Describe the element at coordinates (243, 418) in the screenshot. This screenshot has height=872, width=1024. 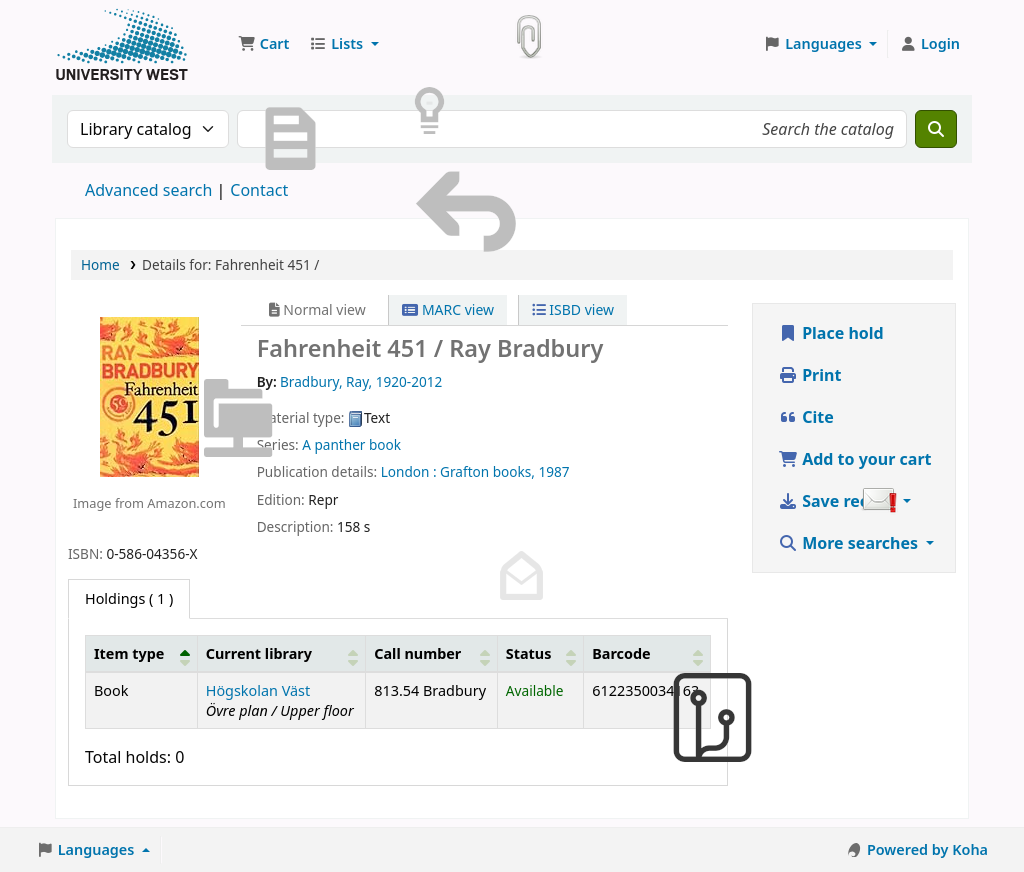
I see `access a remote or network folder` at that location.